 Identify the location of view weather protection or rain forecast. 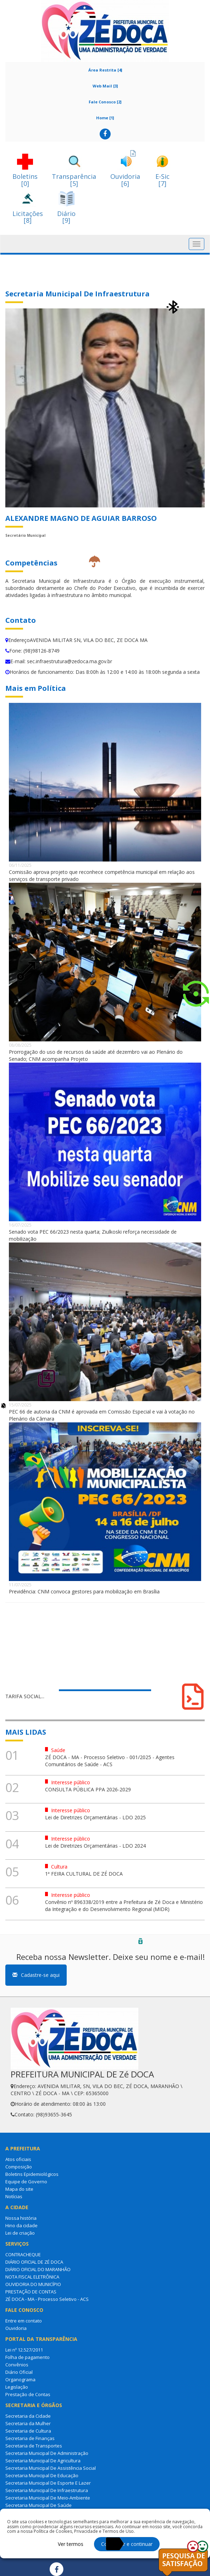
(94, 562).